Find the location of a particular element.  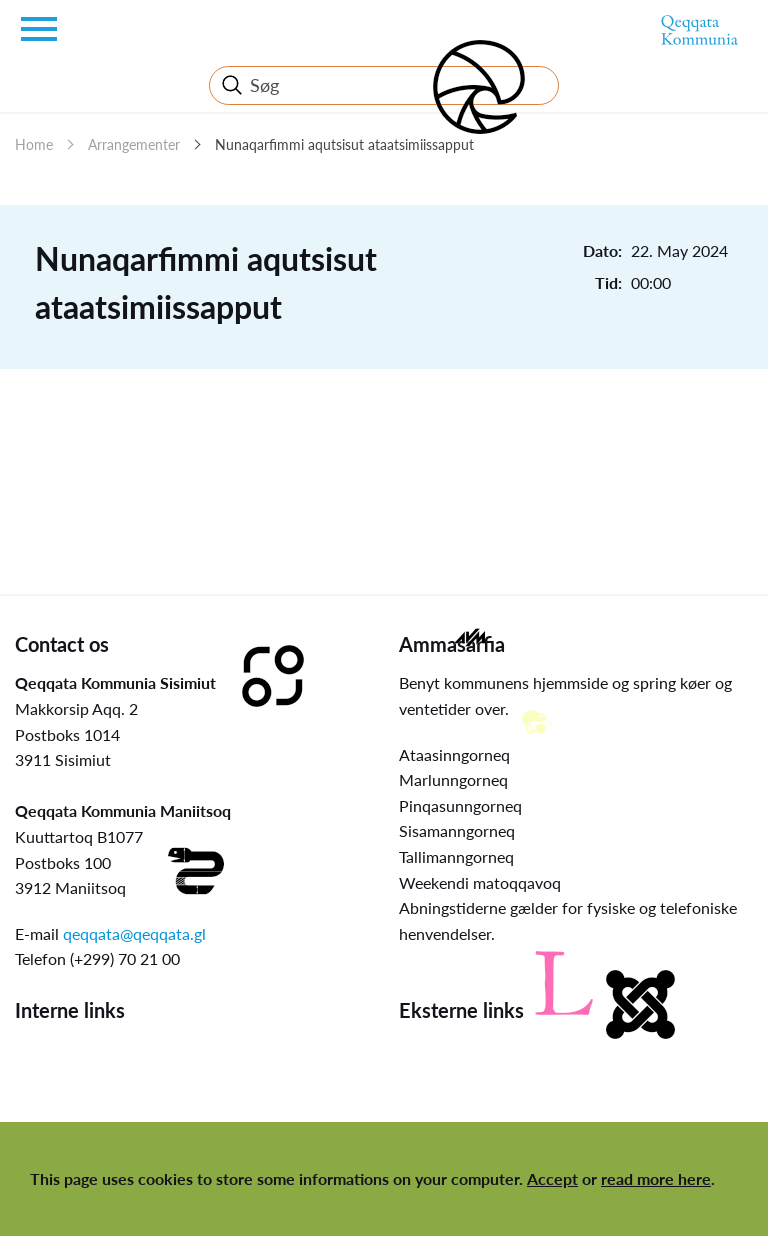

exchange or convert currency is located at coordinates (273, 676).